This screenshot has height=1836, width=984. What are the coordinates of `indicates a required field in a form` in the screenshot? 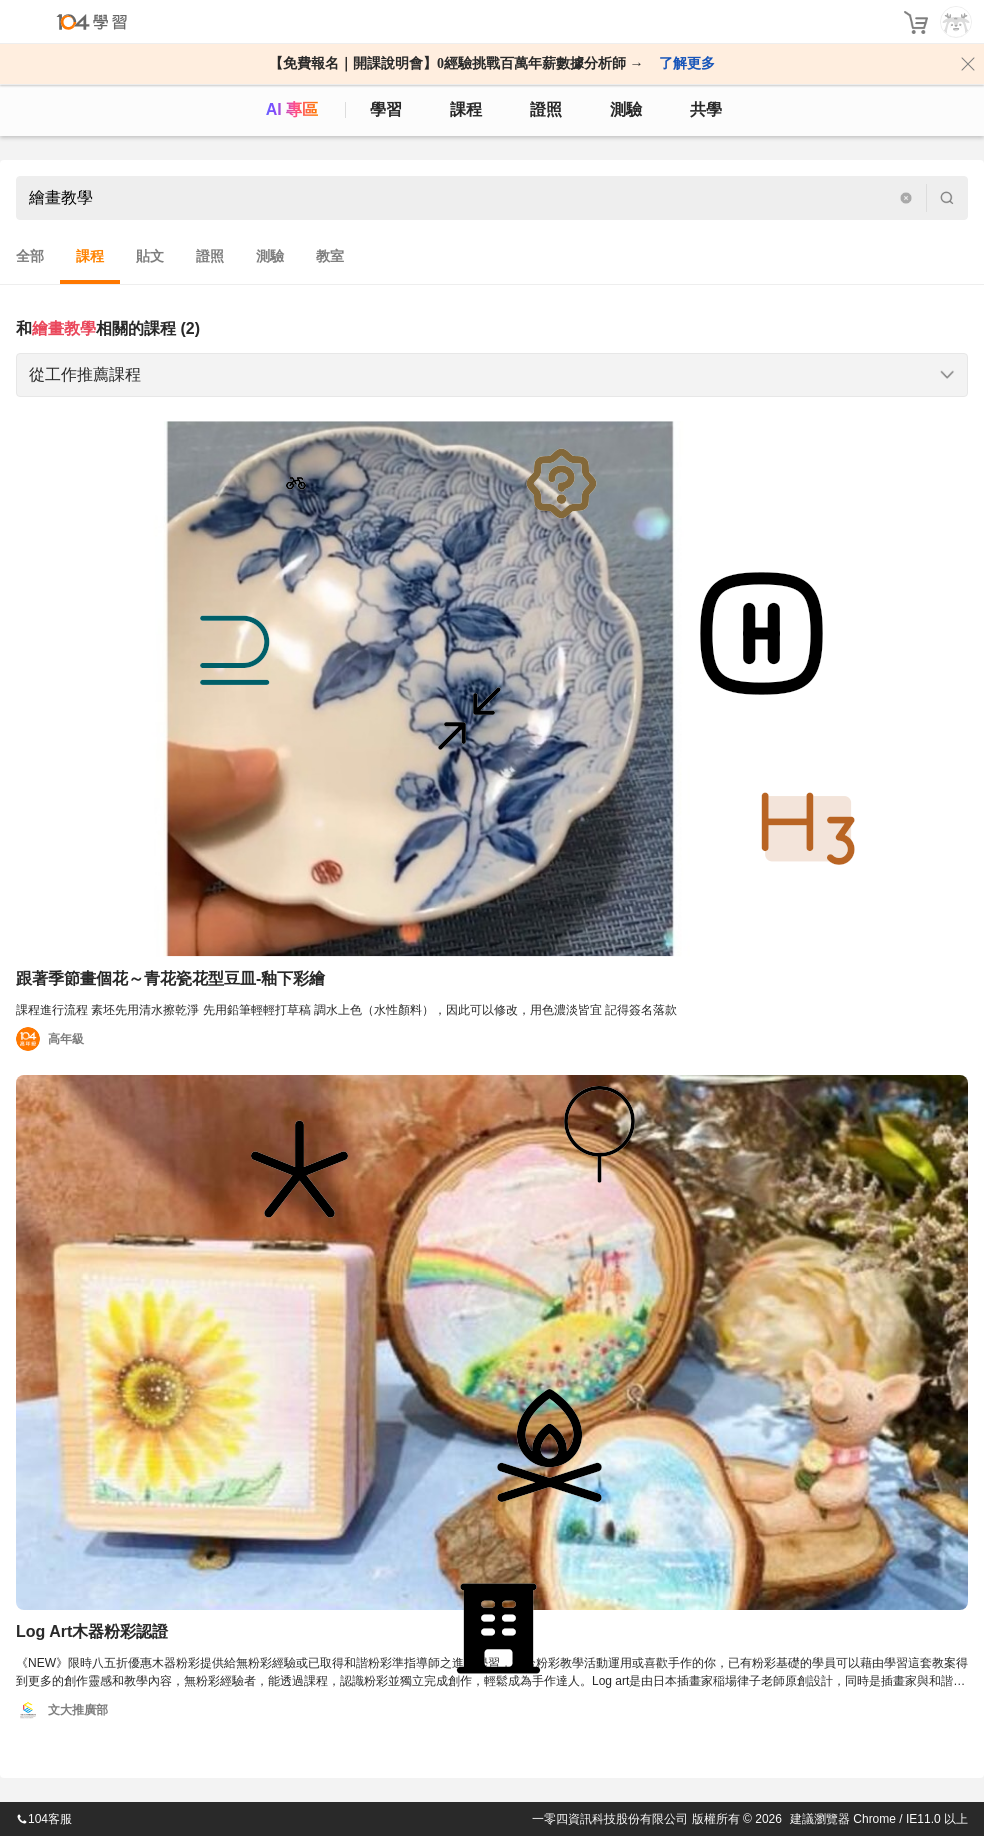 It's located at (299, 1173).